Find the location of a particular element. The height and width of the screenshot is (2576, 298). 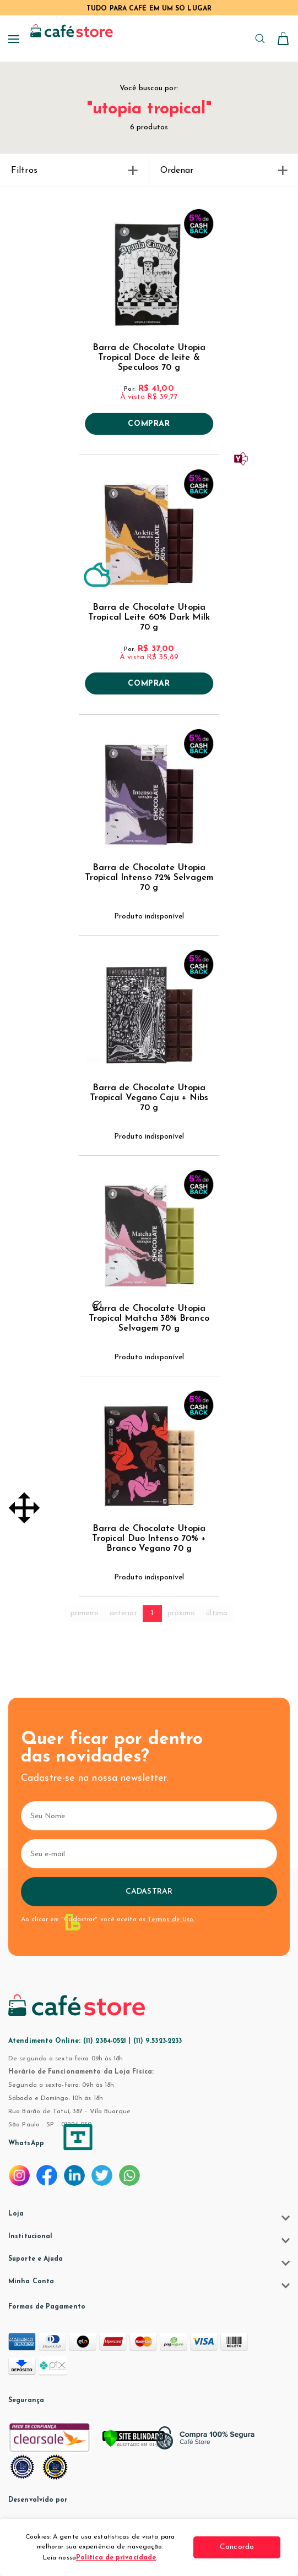

indicates partly cloudy night weather conditions is located at coordinates (97, 576).